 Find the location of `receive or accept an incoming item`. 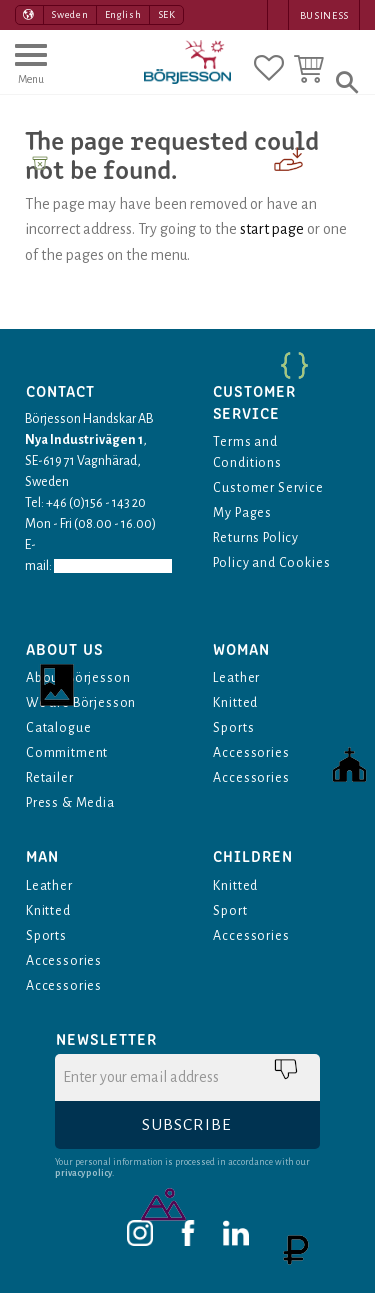

receive or accept an incoming item is located at coordinates (289, 160).